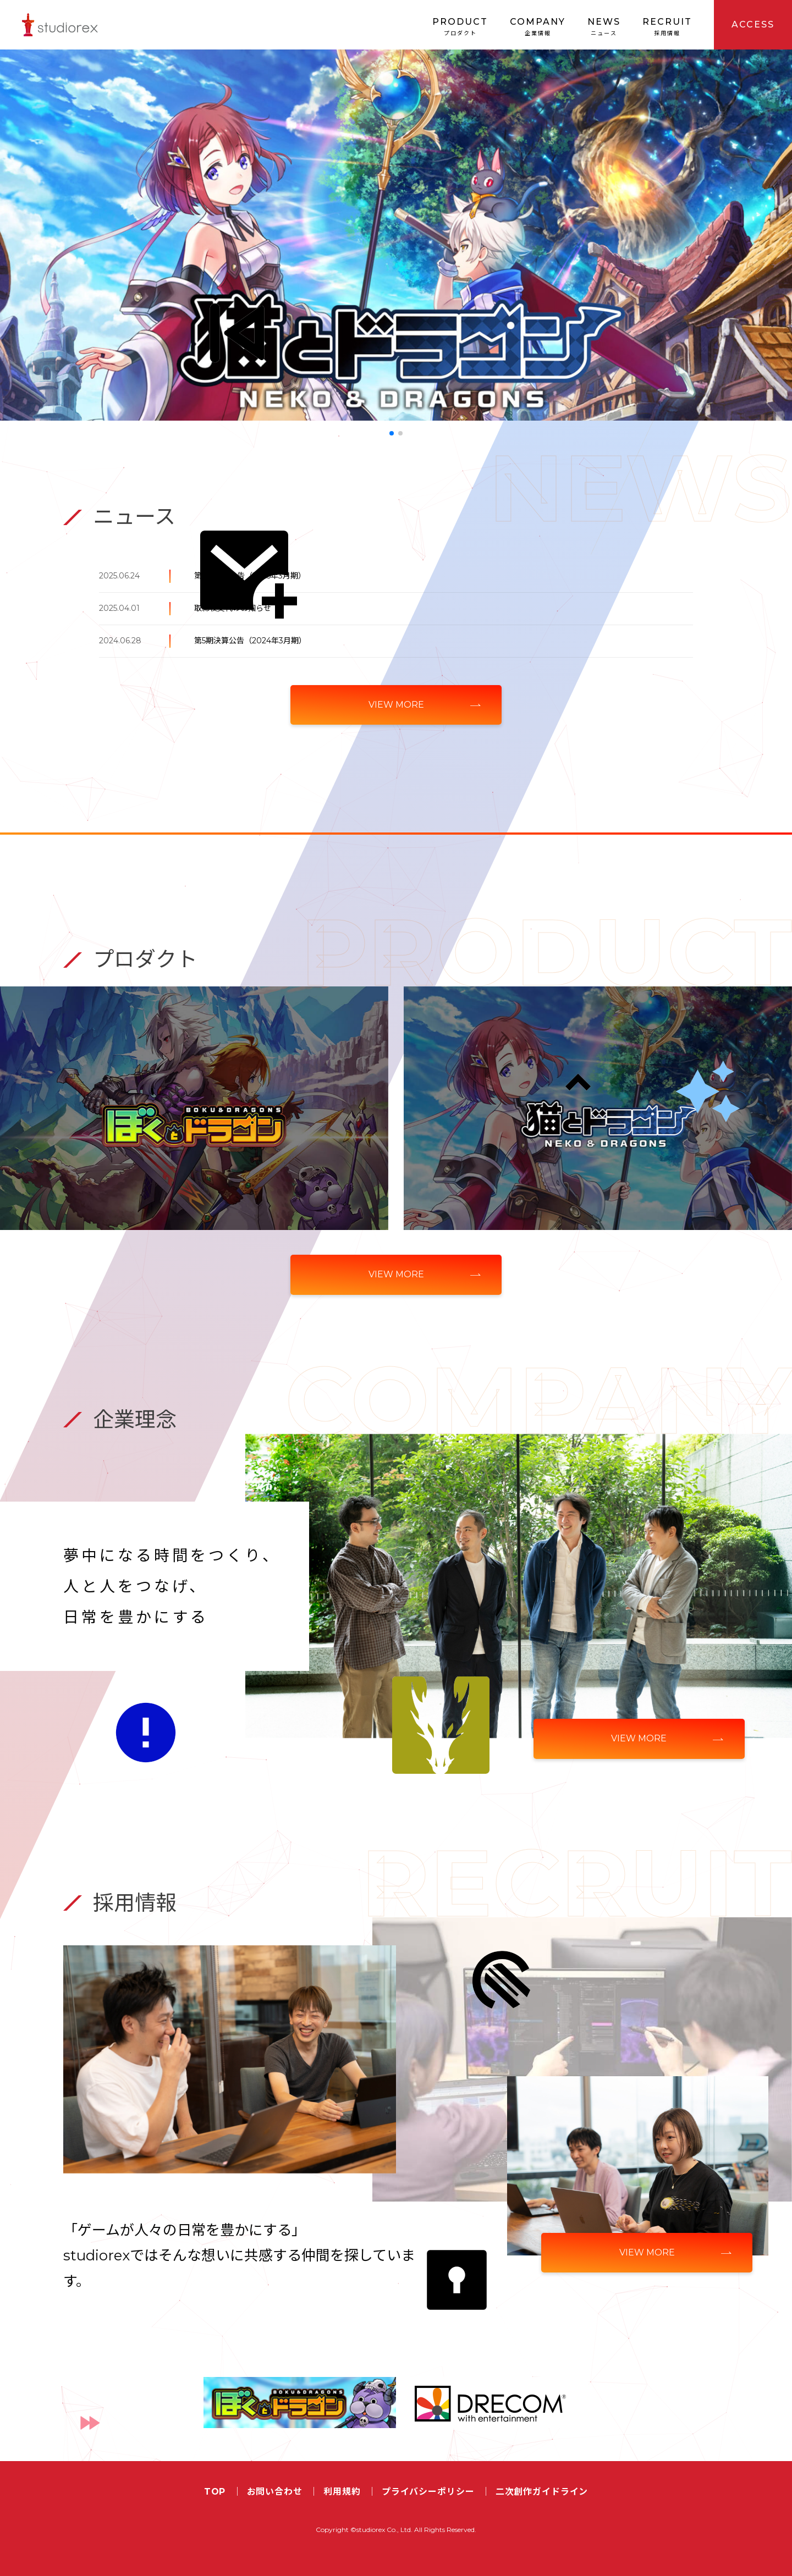  Describe the element at coordinates (89, 2423) in the screenshot. I see `fast forward media playback` at that location.